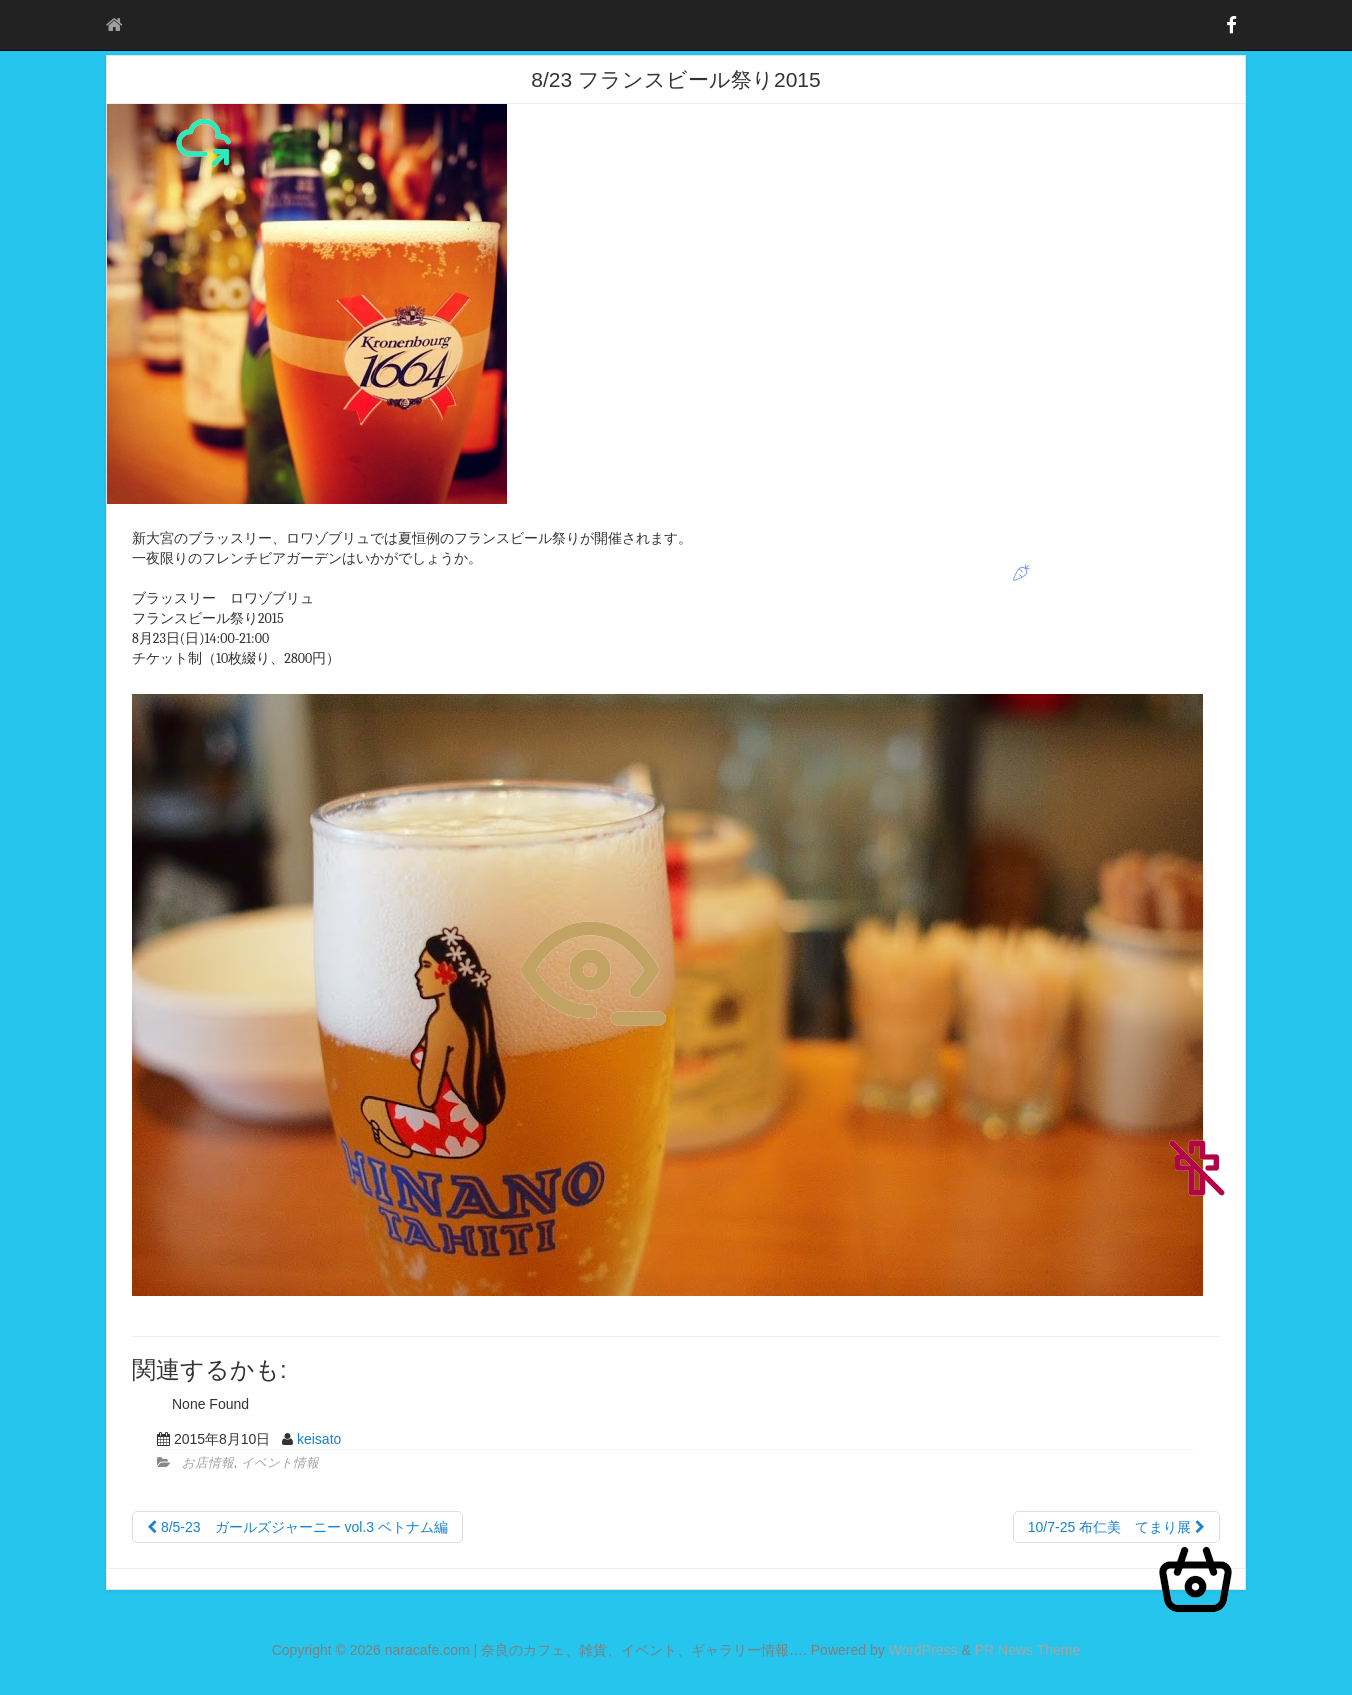 The width and height of the screenshot is (1352, 1695). What do you see at coordinates (1195, 1579) in the screenshot?
I see `view your shopping basket` at bounding box center [1195, 1579].